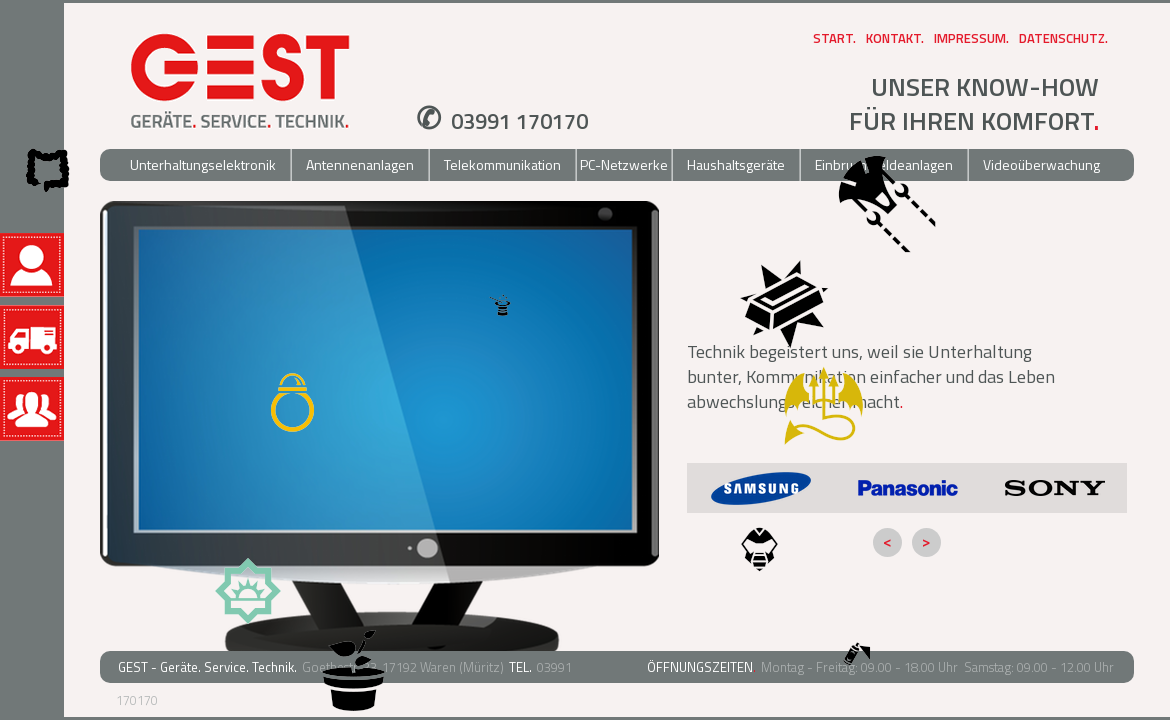 The width and height of the screenshot is (1170, 720). What do you see at coordinates (784, 303) in the screenshot?
I see `view in-game currency or gold balance` at bounding box center [784, 303].